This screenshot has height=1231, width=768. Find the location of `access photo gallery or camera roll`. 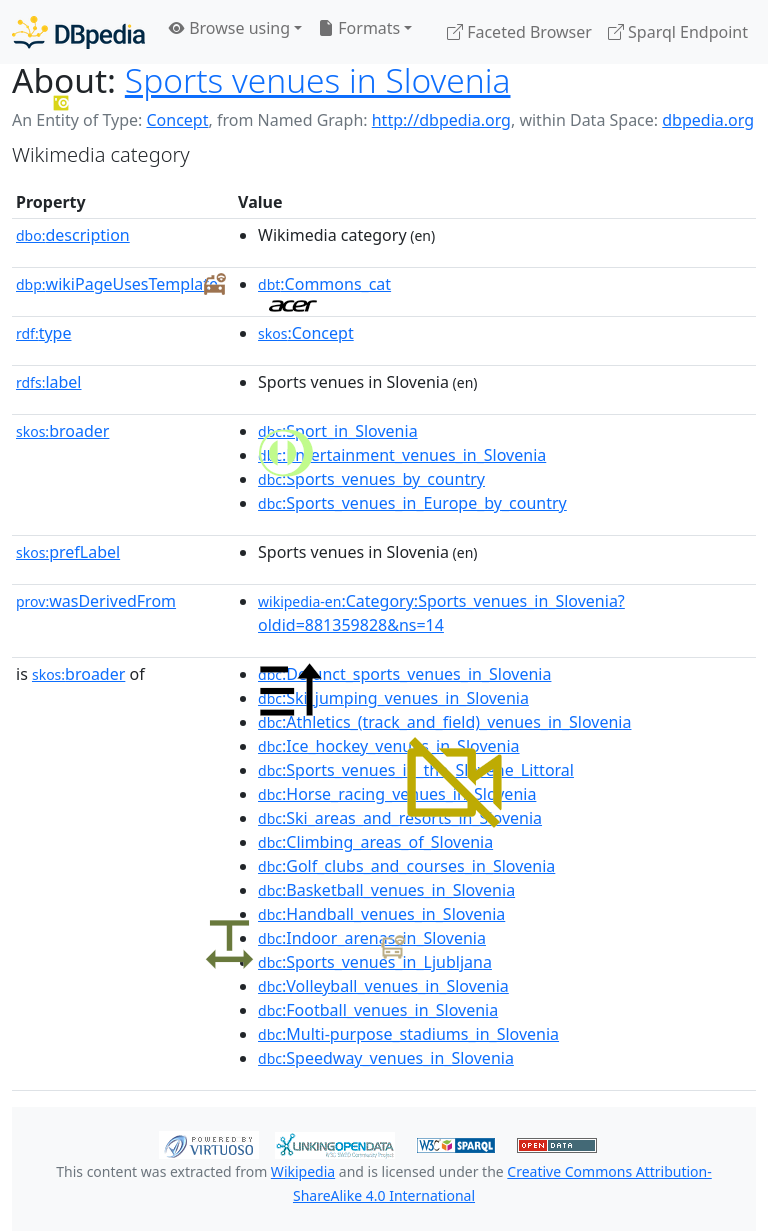

access photo gallery or camera roll is located at coordinates (61, 103).